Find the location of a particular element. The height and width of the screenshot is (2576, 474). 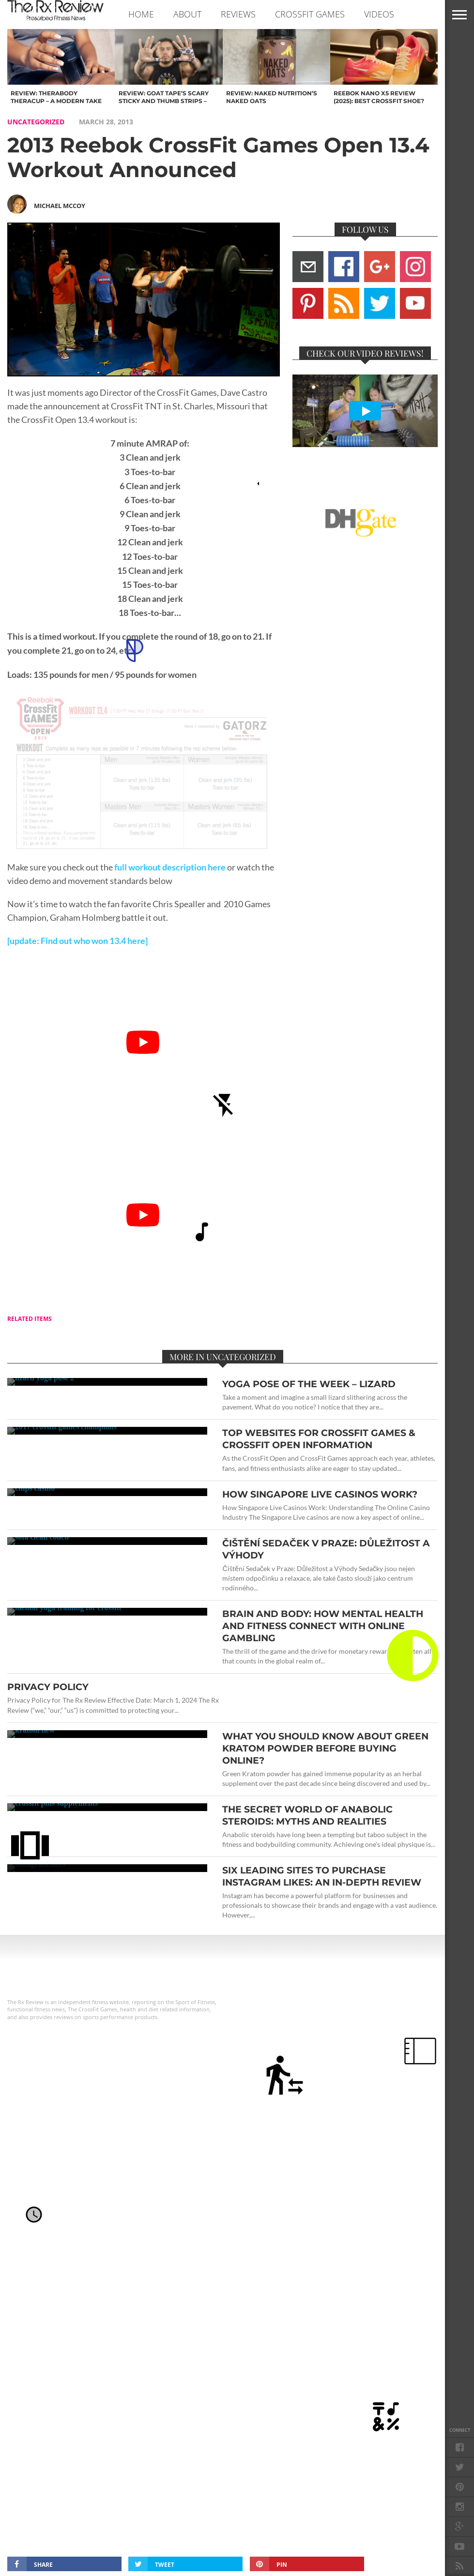

view schedule or upcoming events is located at coordinates (34, 2215).